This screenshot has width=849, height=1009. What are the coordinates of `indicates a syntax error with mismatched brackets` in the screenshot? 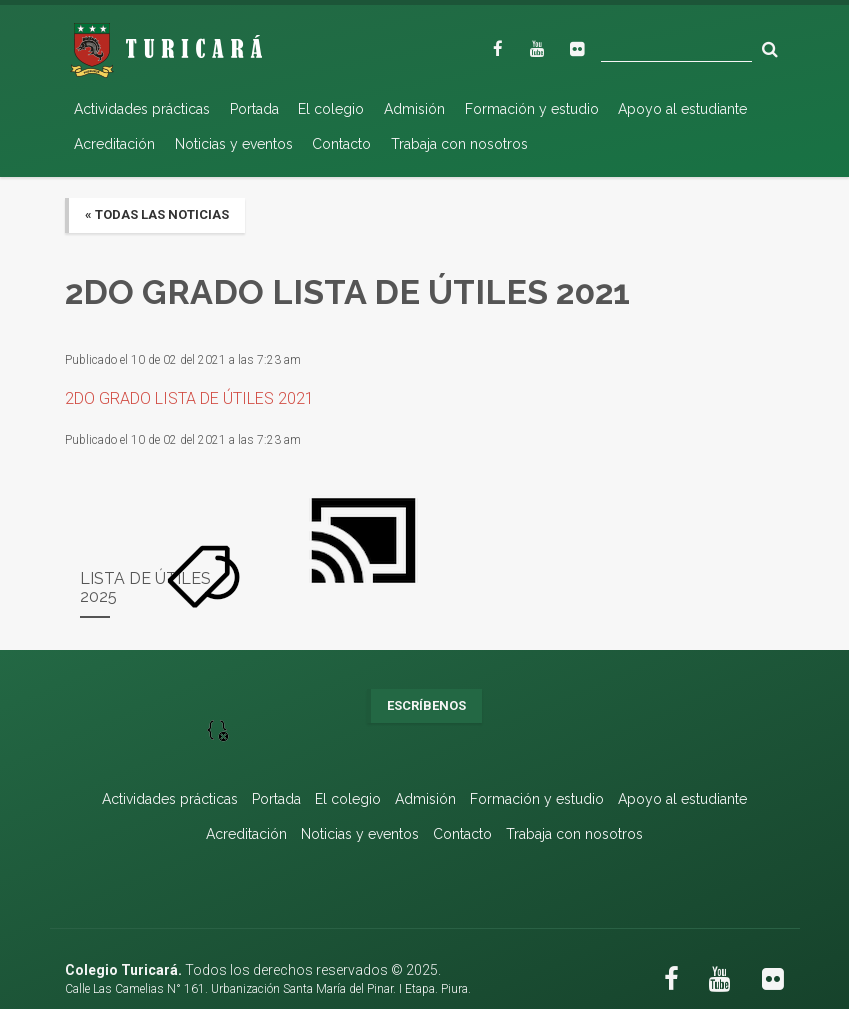 It's located at (217, 730).